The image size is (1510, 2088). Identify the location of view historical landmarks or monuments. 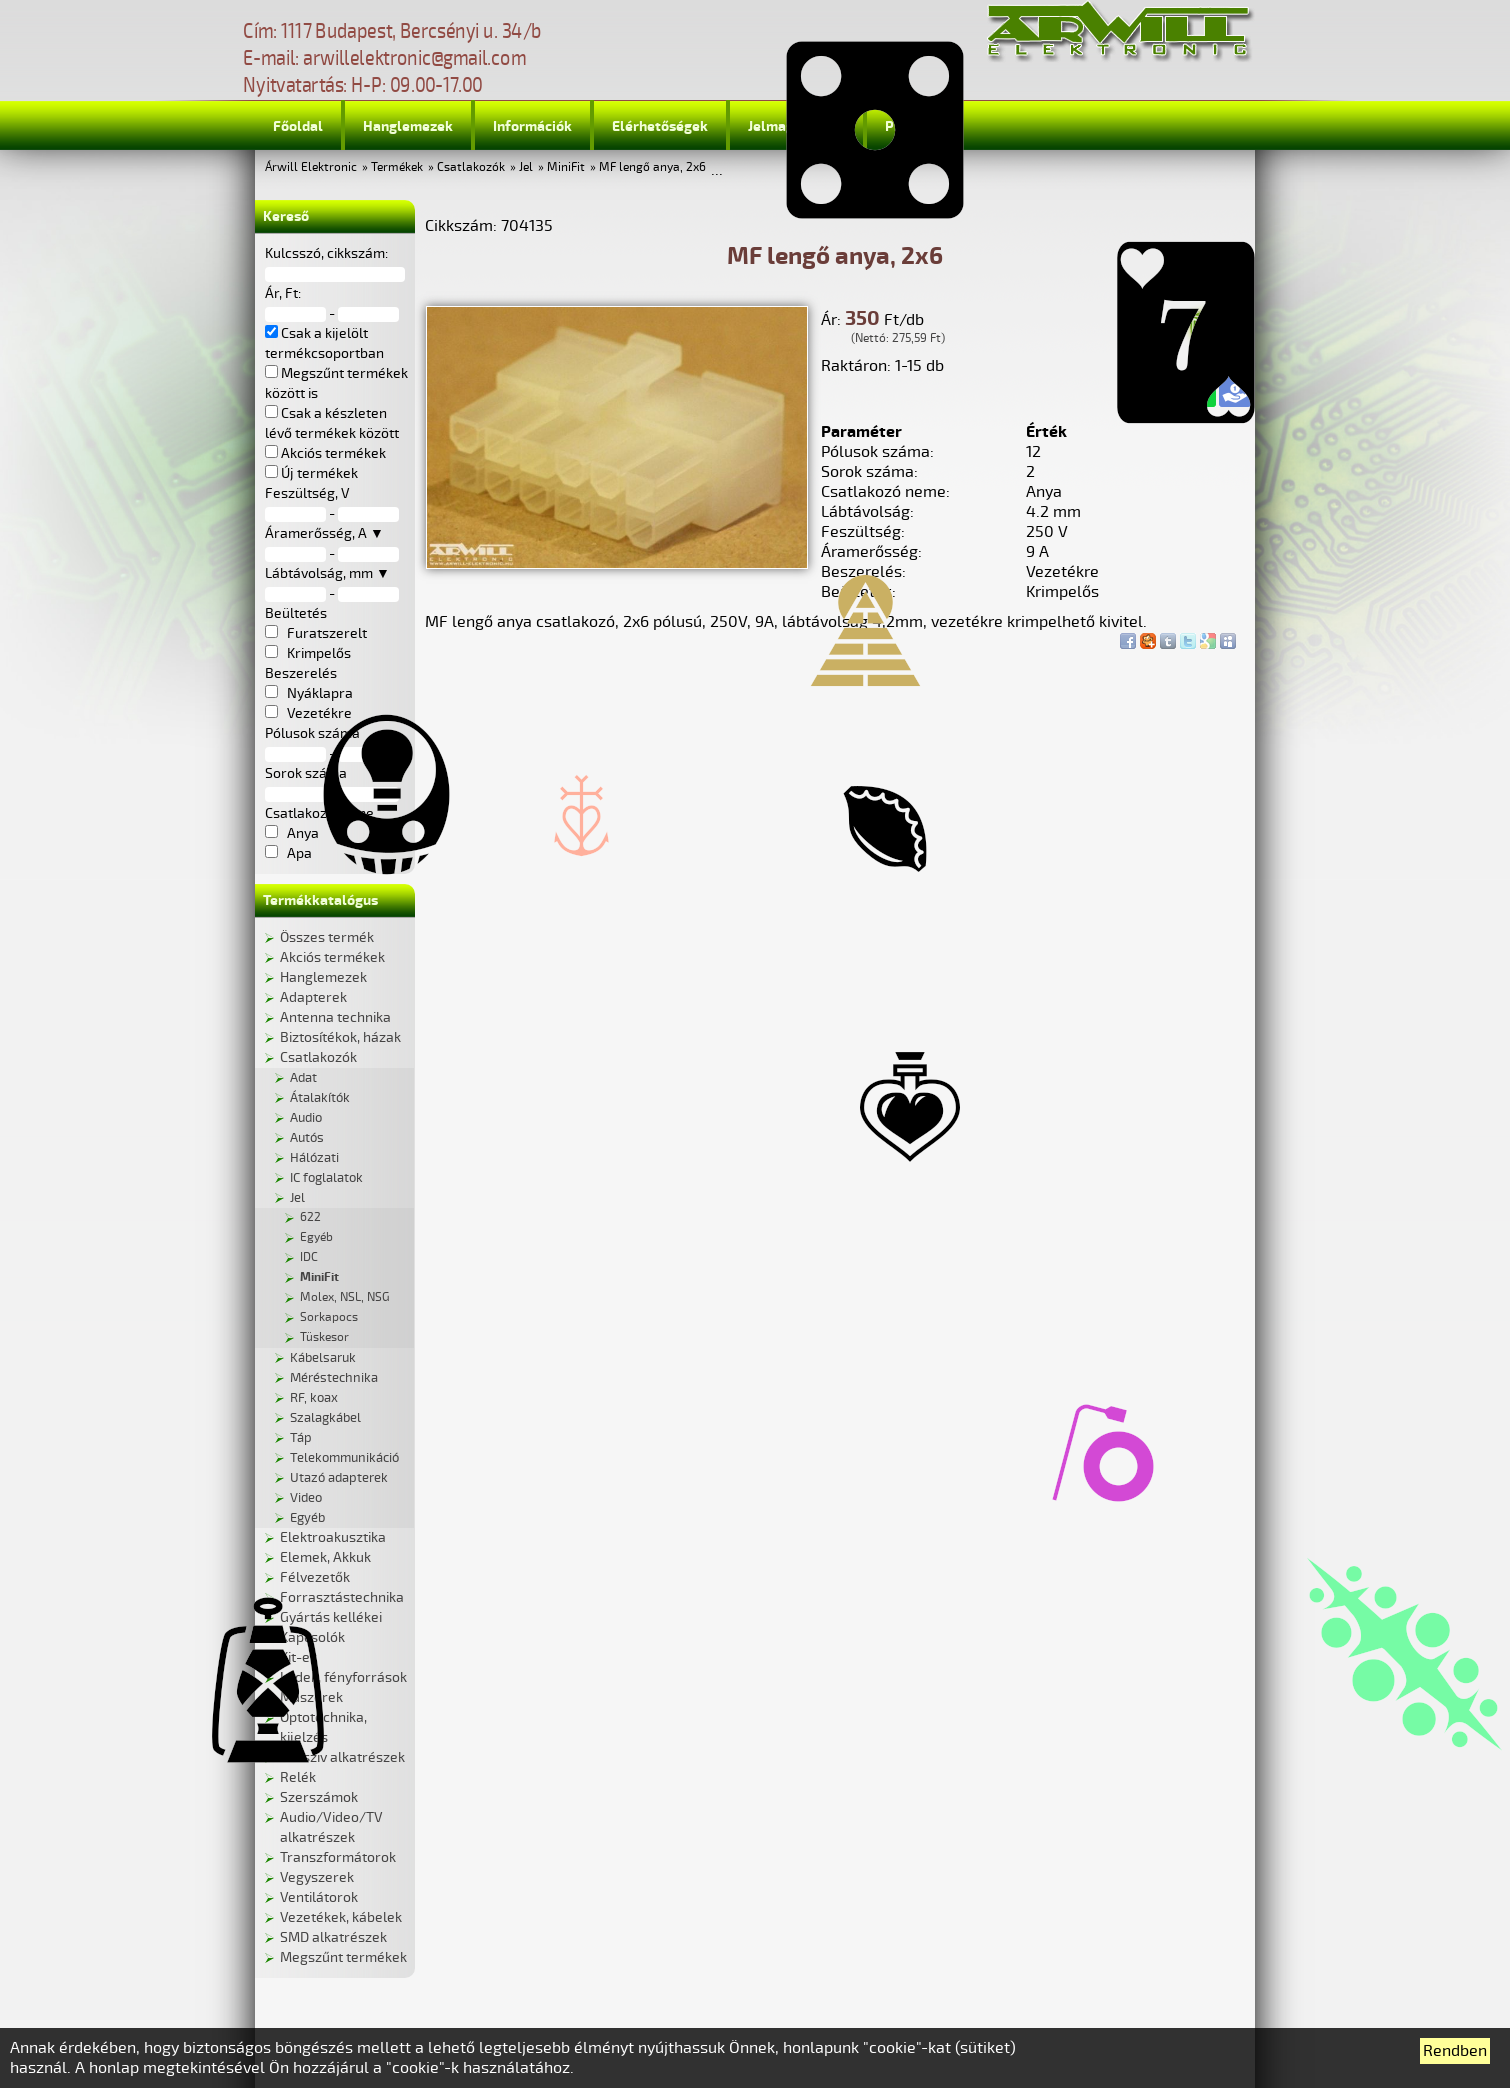
(865, 630).